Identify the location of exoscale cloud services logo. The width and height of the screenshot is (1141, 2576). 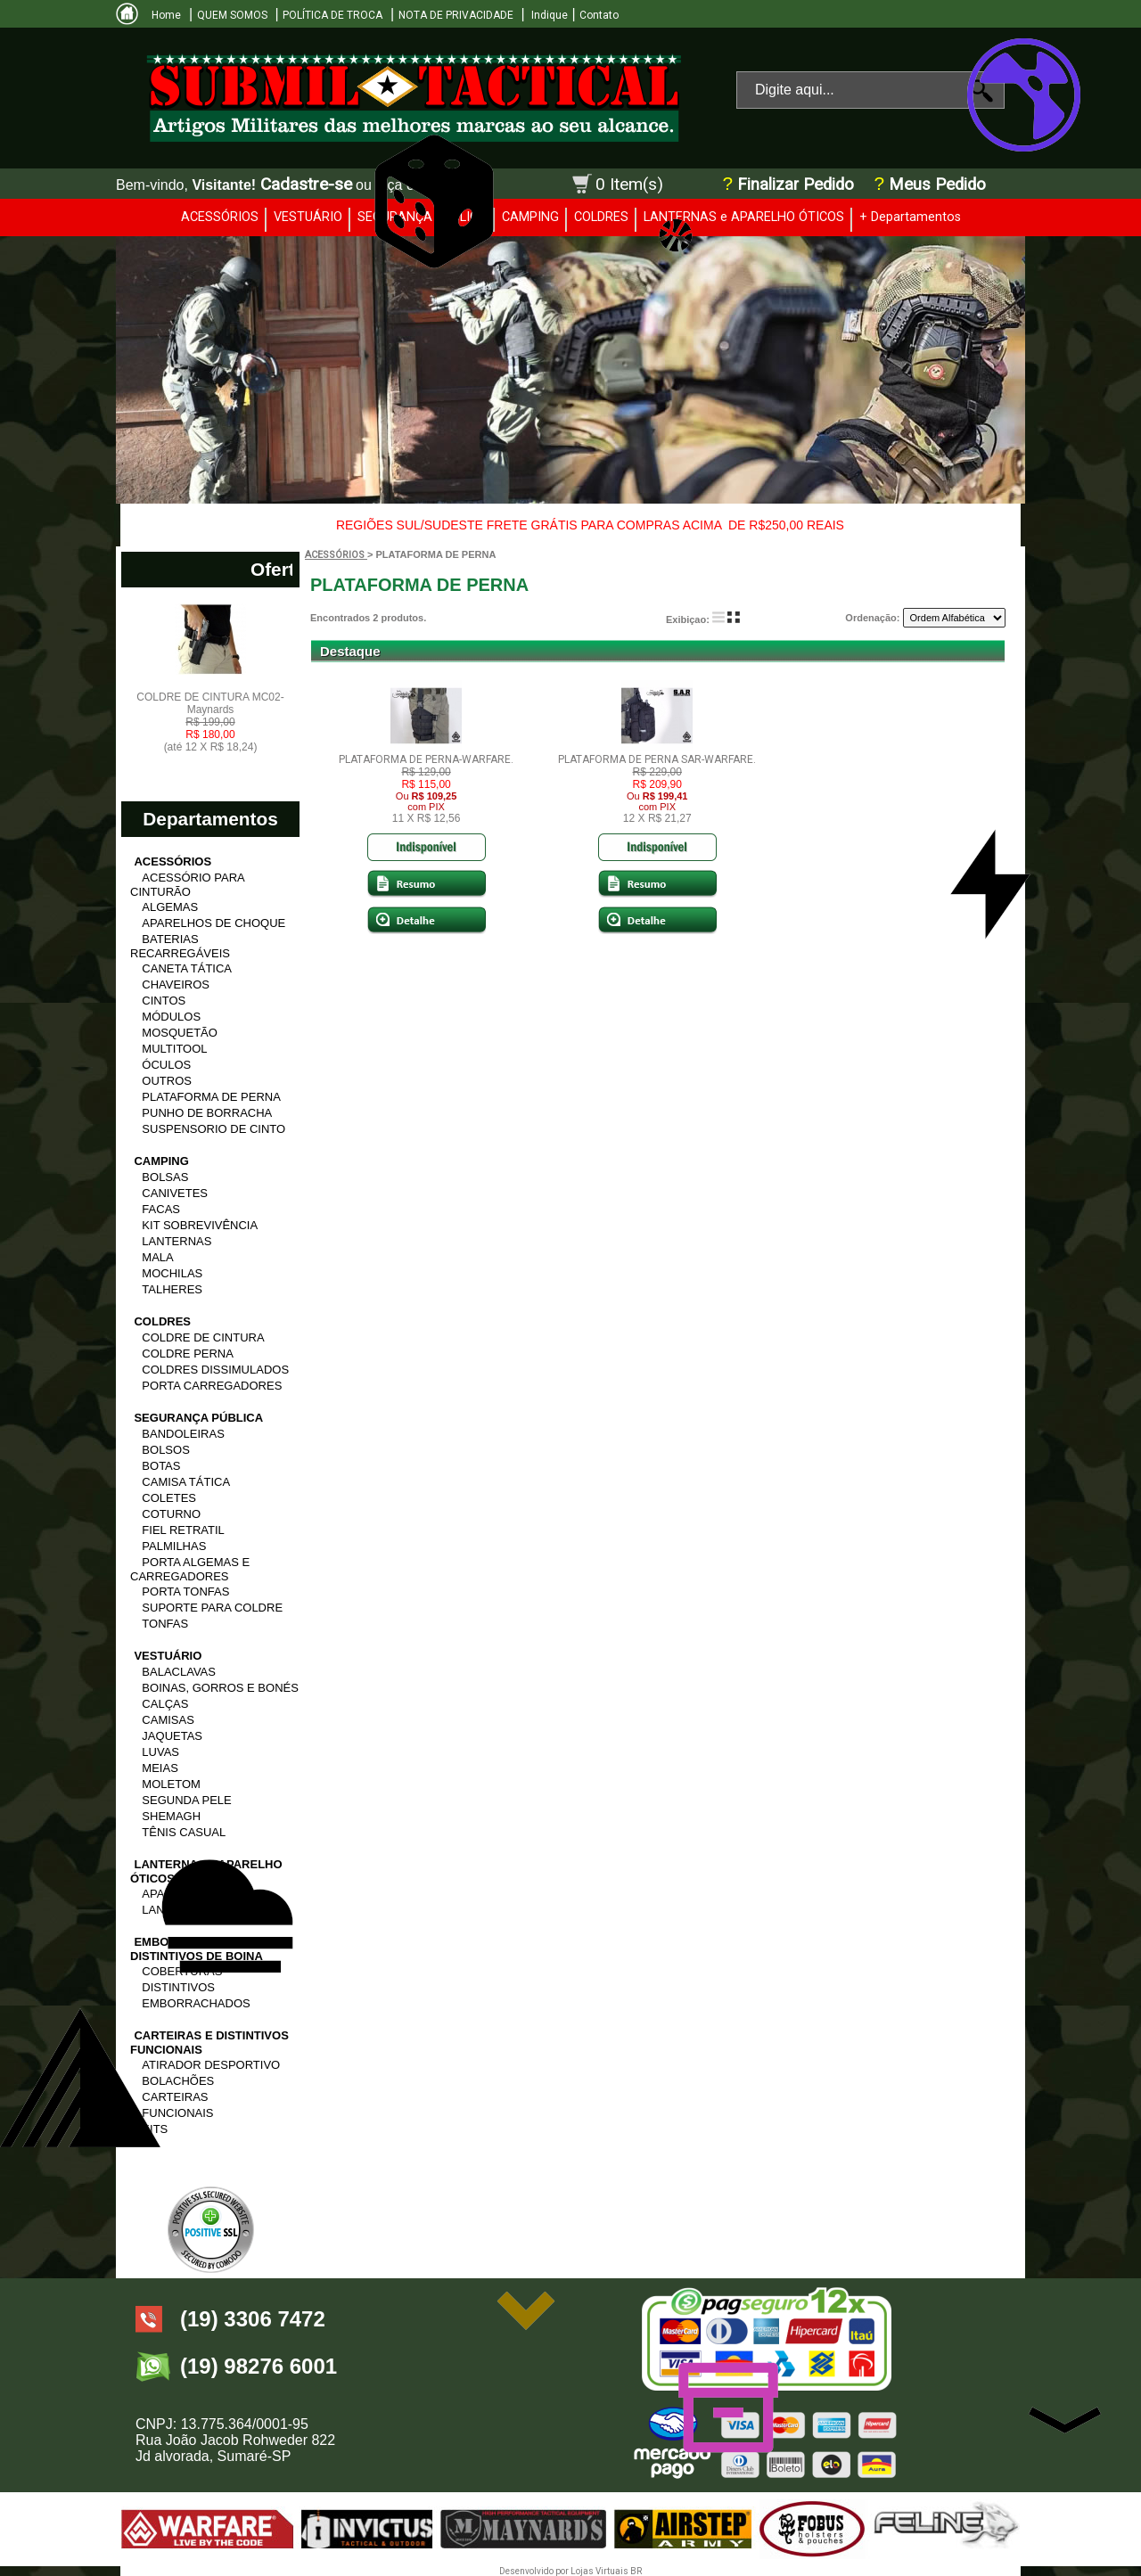
(80, 2078).